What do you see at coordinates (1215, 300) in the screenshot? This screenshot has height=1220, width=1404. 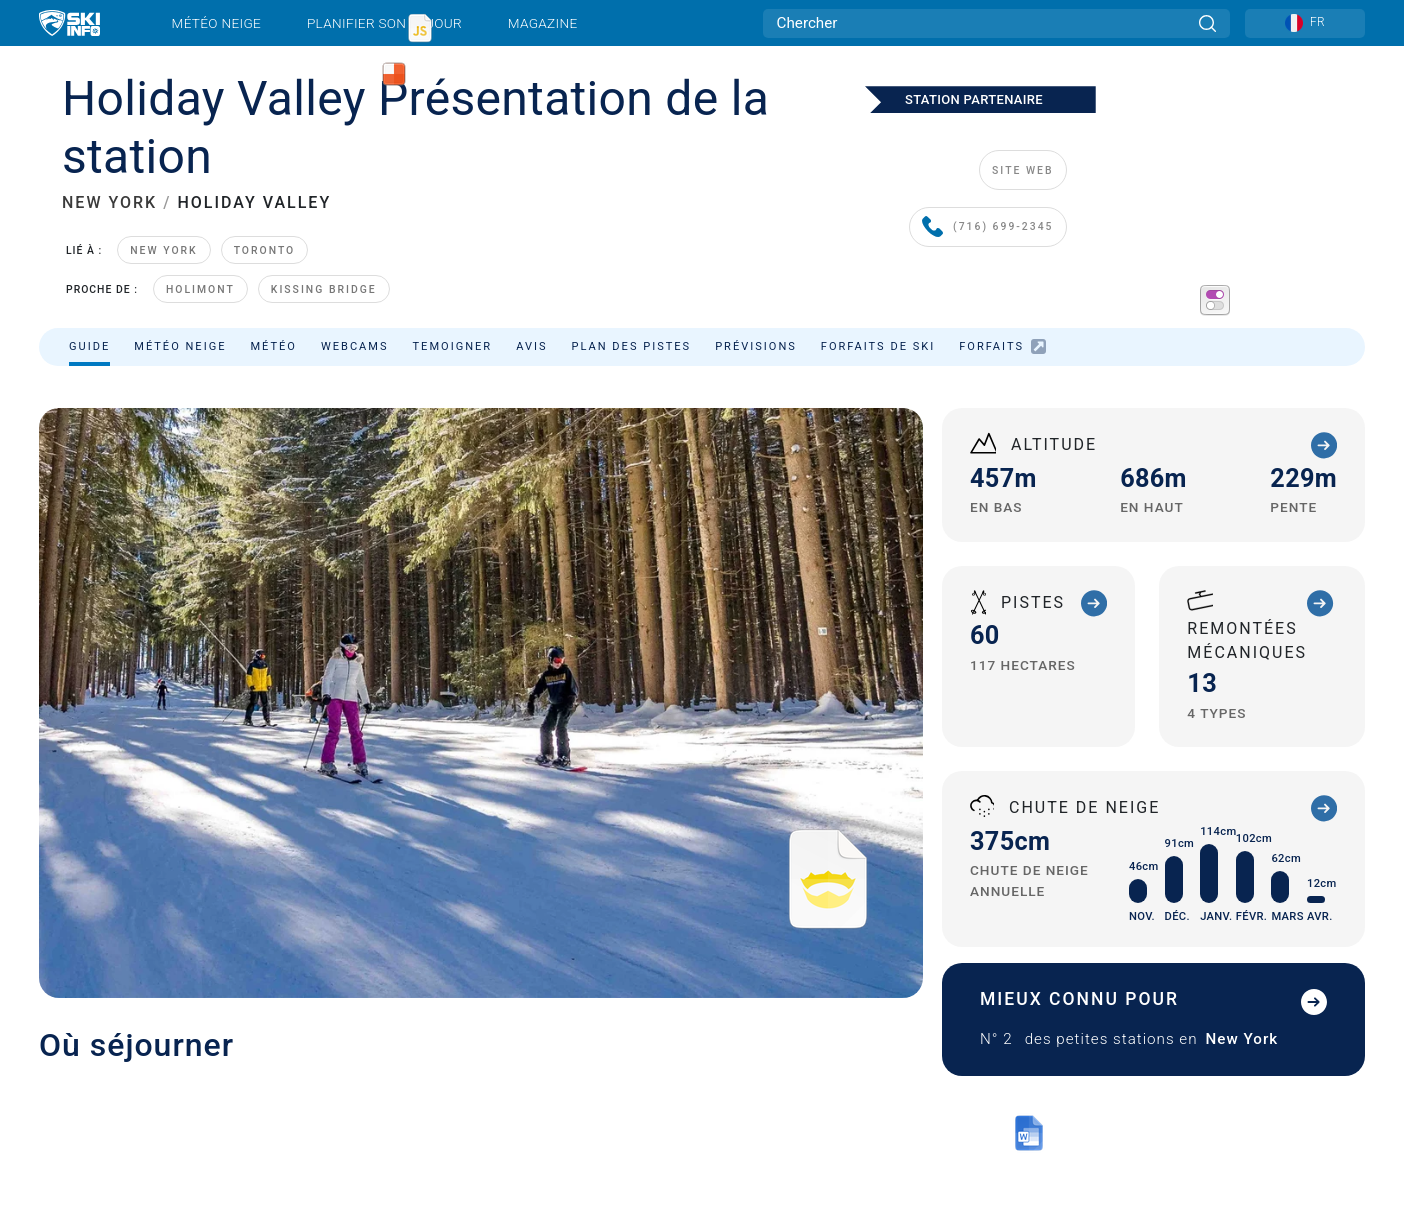 I see `open gnome tweaks settings` at bounding box center [1215, 300].